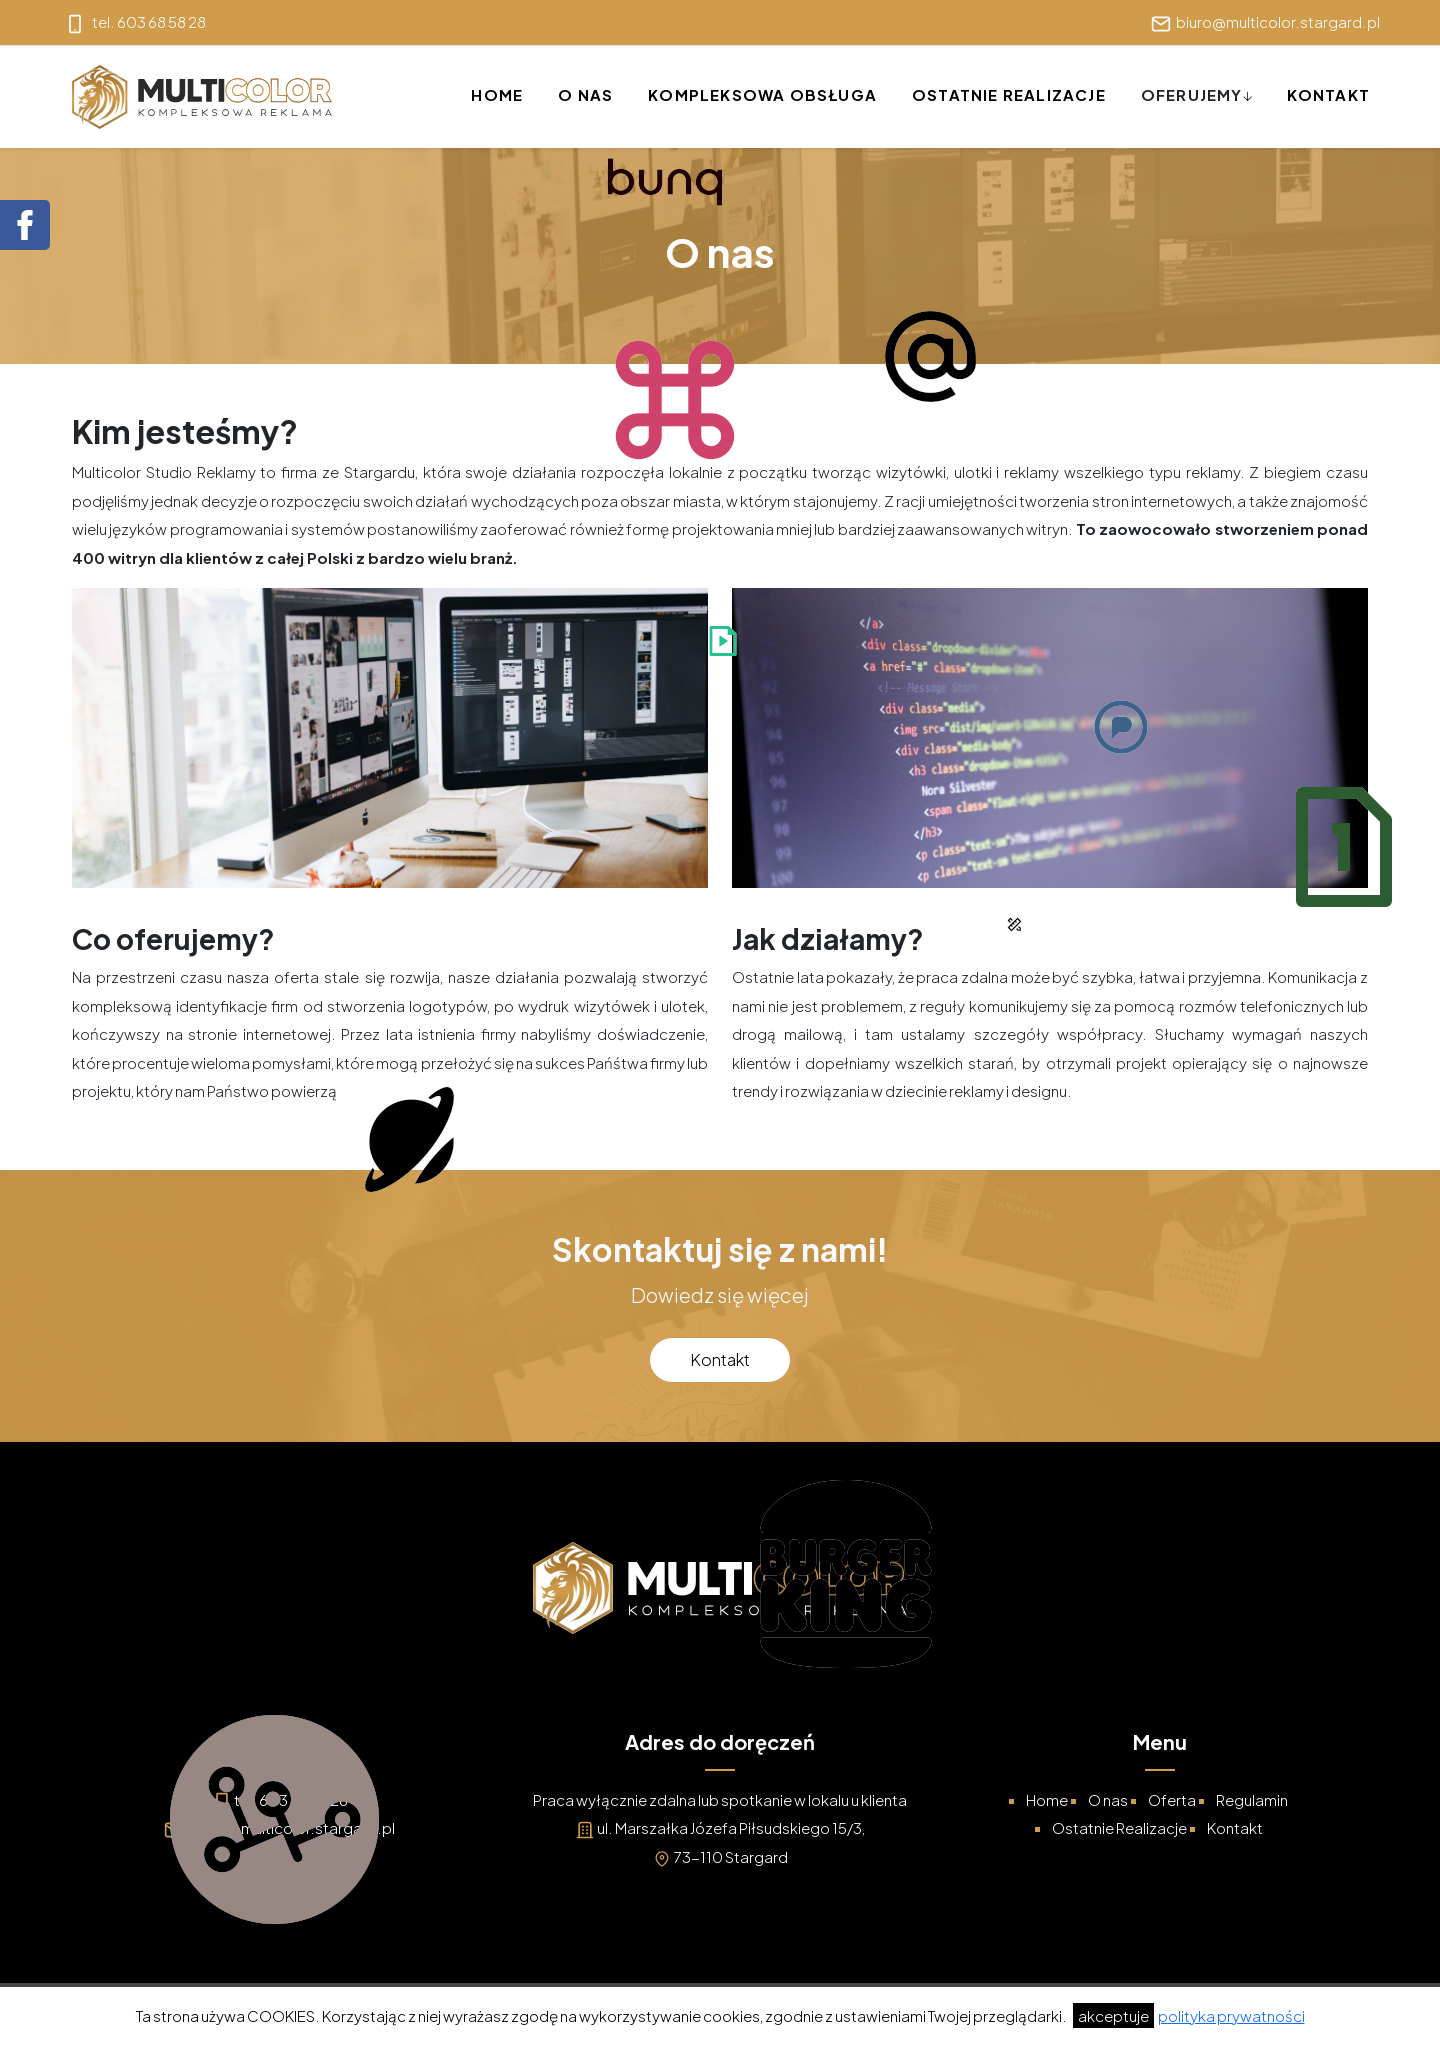  Describe the element at coordinates (930, 356) in the screenshot. I see `compose a new email` at that location.